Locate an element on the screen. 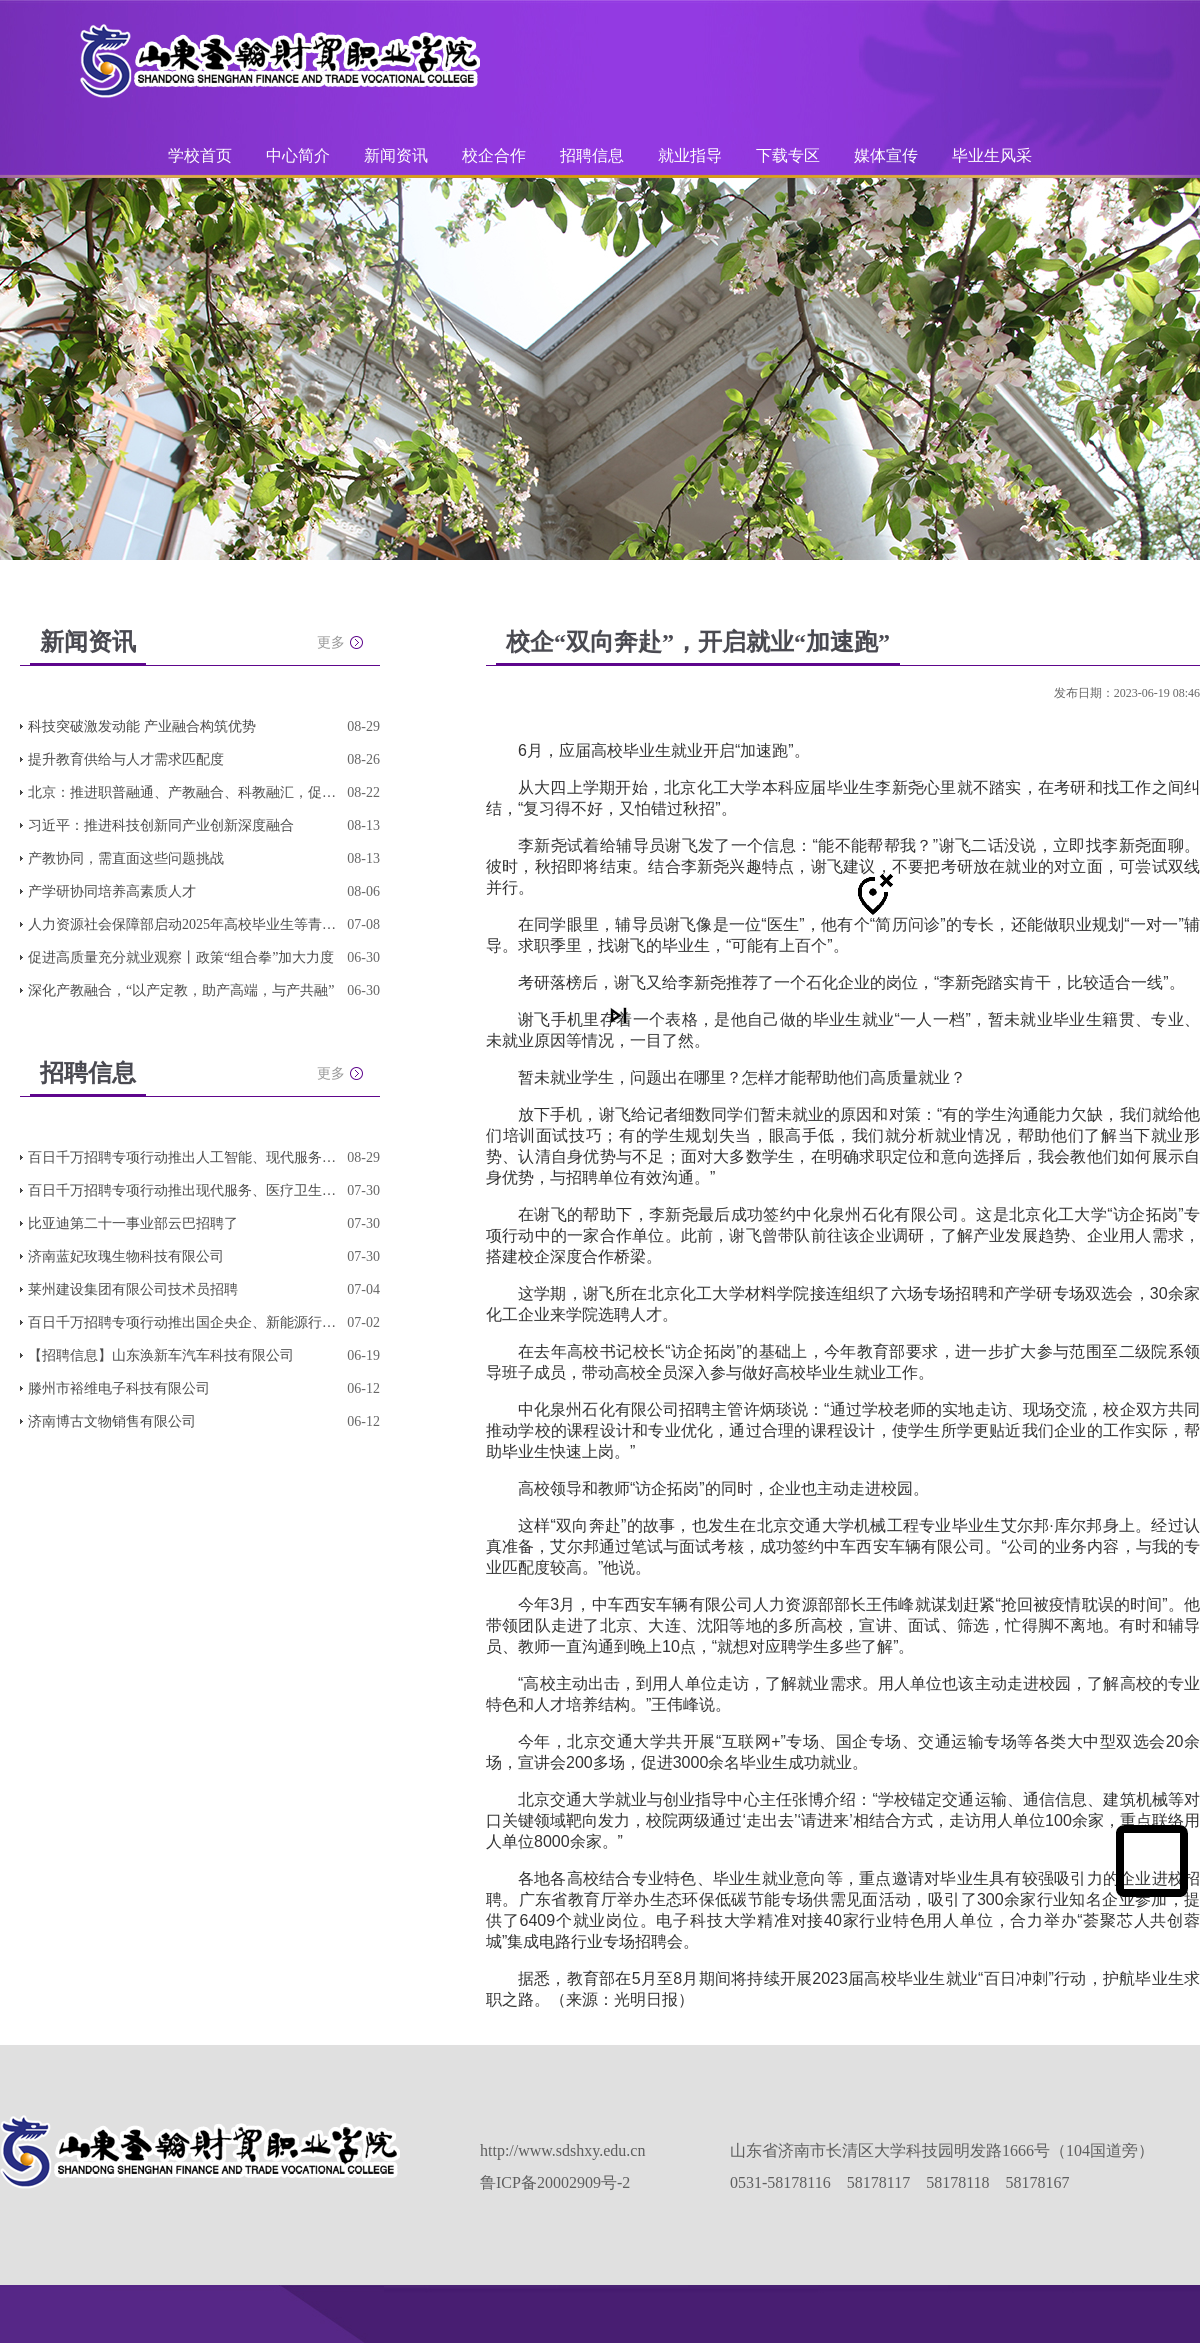 Image resolution: width=1200 pixels, height=2343 pixels. skip to the next track or media item is located at coordinates (618, 1015).